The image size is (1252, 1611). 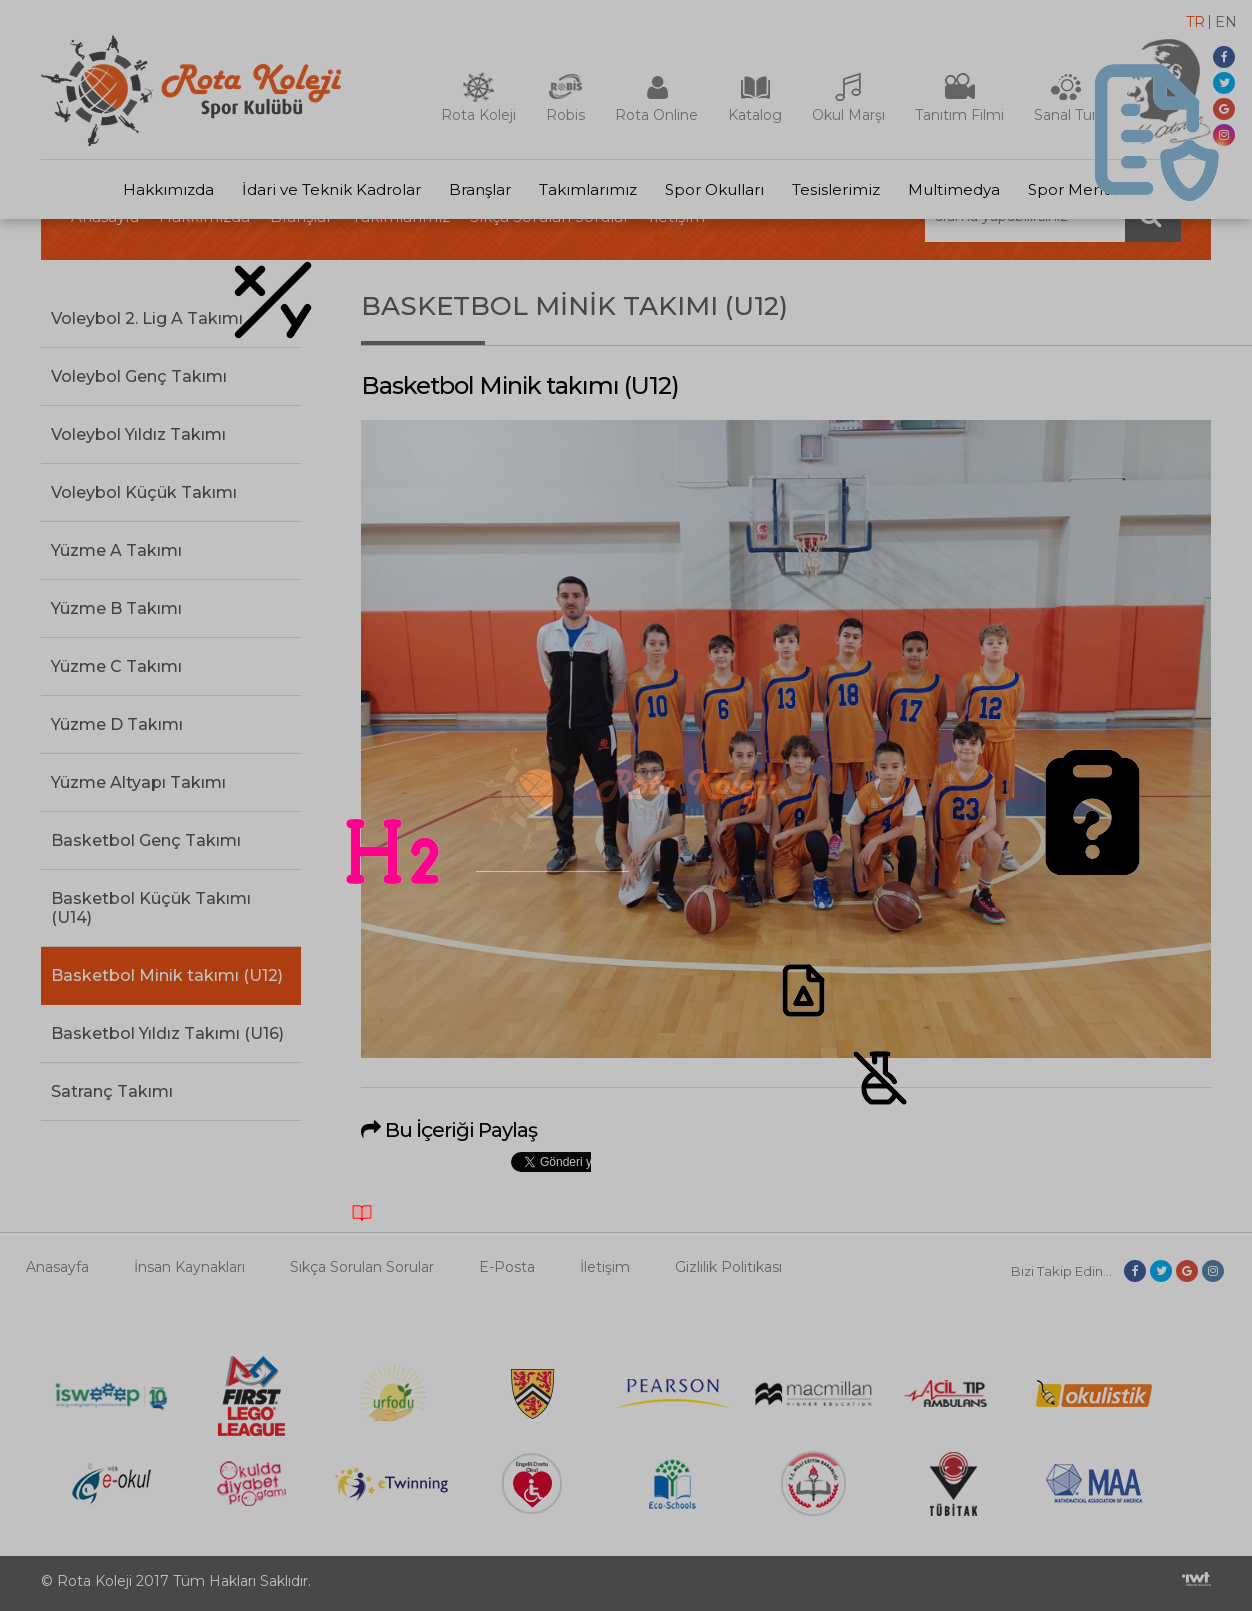 I want to click on perform division calculation, so click(x=273, y=300).